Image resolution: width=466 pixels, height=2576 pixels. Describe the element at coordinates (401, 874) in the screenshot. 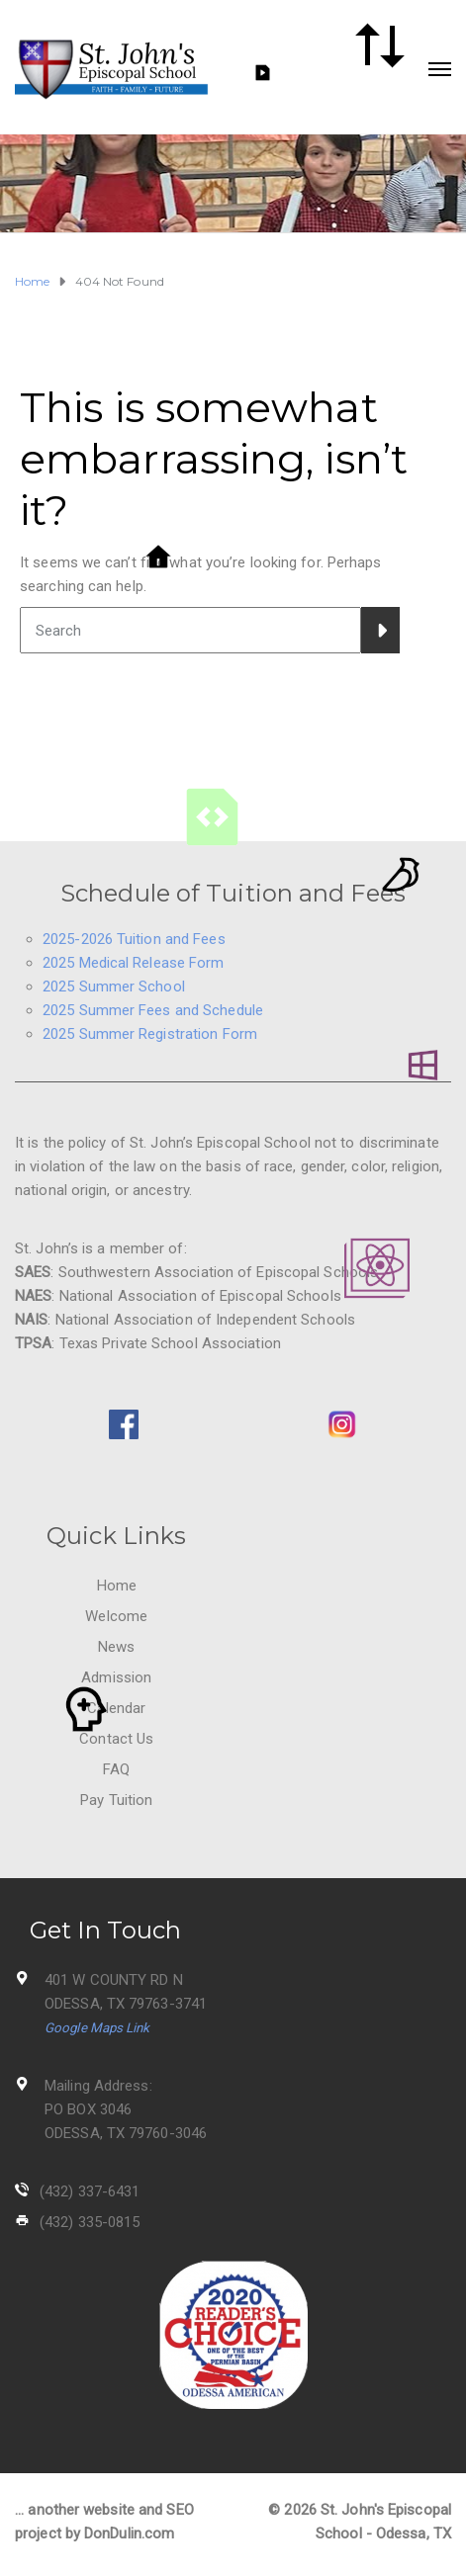

I see `open yuque documentation platform` at that location.